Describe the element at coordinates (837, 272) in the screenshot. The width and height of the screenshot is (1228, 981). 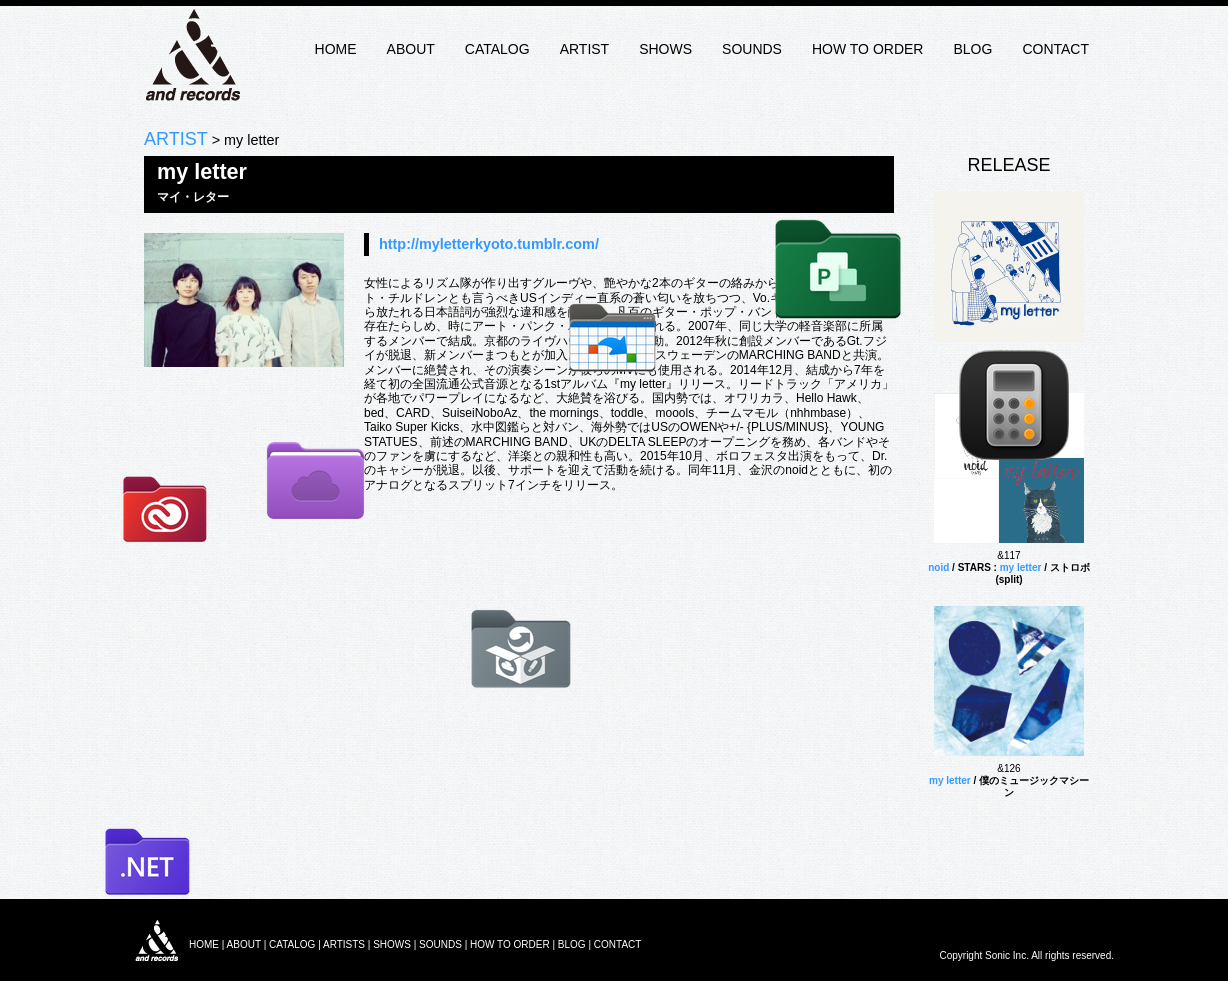
I see `open folder containing microsoft project files` at that location.